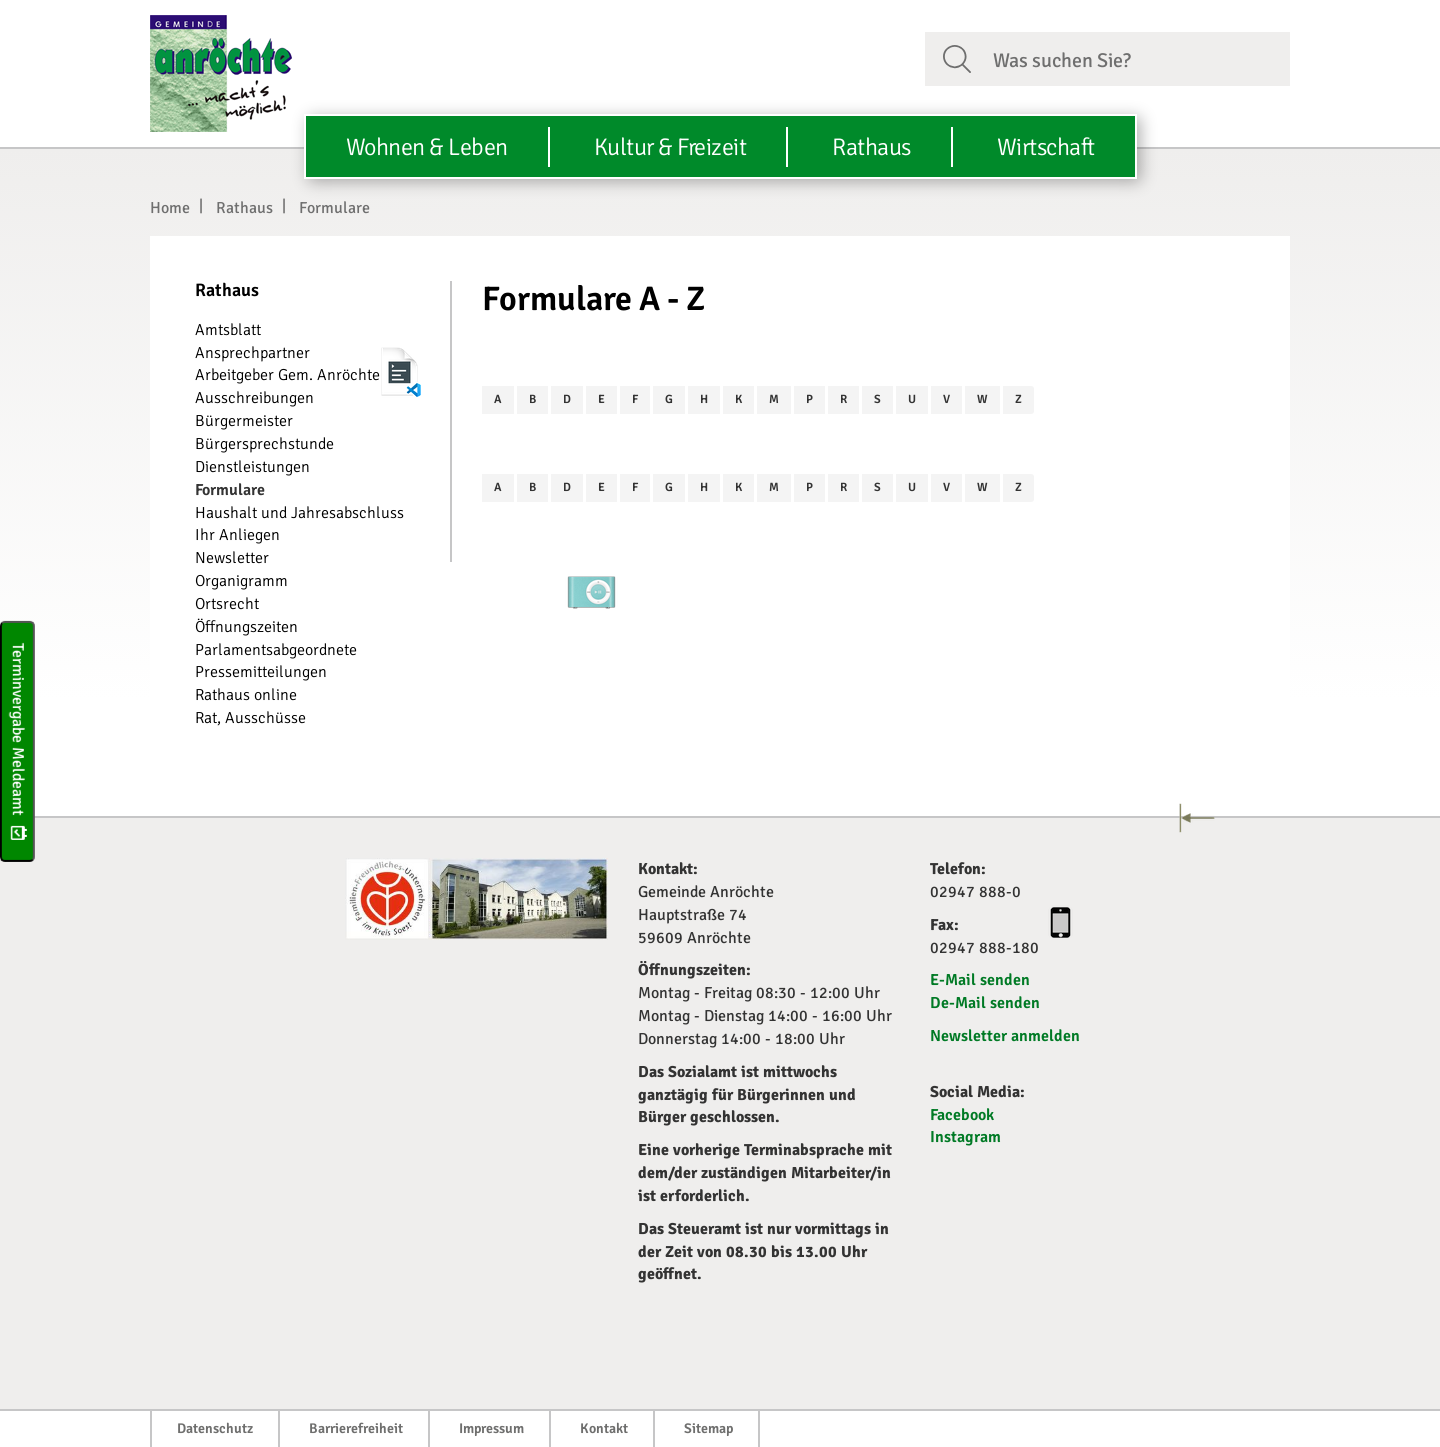 Image resolution: width=1440 pixels, height=1447 pixels. Describe the element at coordinates (591, 583) in the screenshot. I see `iPod shuffle device connected` at that location.